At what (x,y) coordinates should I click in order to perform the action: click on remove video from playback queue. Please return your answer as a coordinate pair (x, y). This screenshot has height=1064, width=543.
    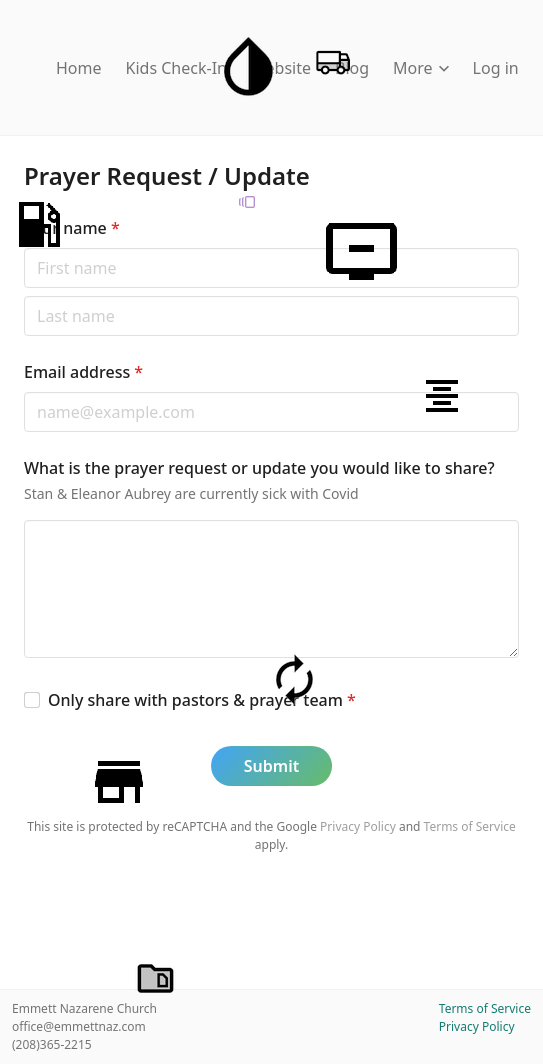
    Looking at the image, I should click on (361, 251).